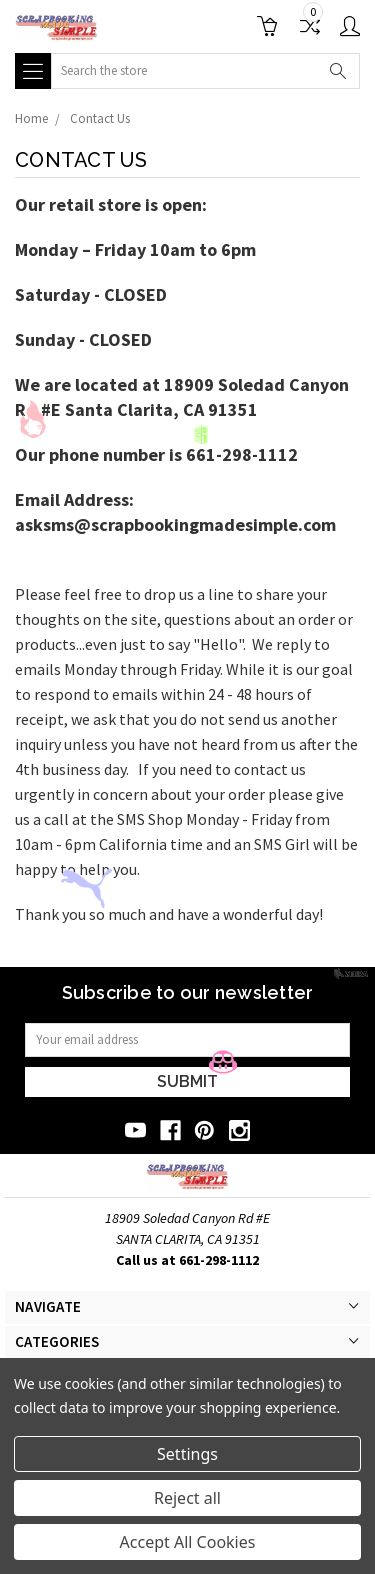 This screenshot has width=375, height=1574. Describe the element at coordinates (351, 974) in the screenshot. I see `zebra technologies company logo` at that location.